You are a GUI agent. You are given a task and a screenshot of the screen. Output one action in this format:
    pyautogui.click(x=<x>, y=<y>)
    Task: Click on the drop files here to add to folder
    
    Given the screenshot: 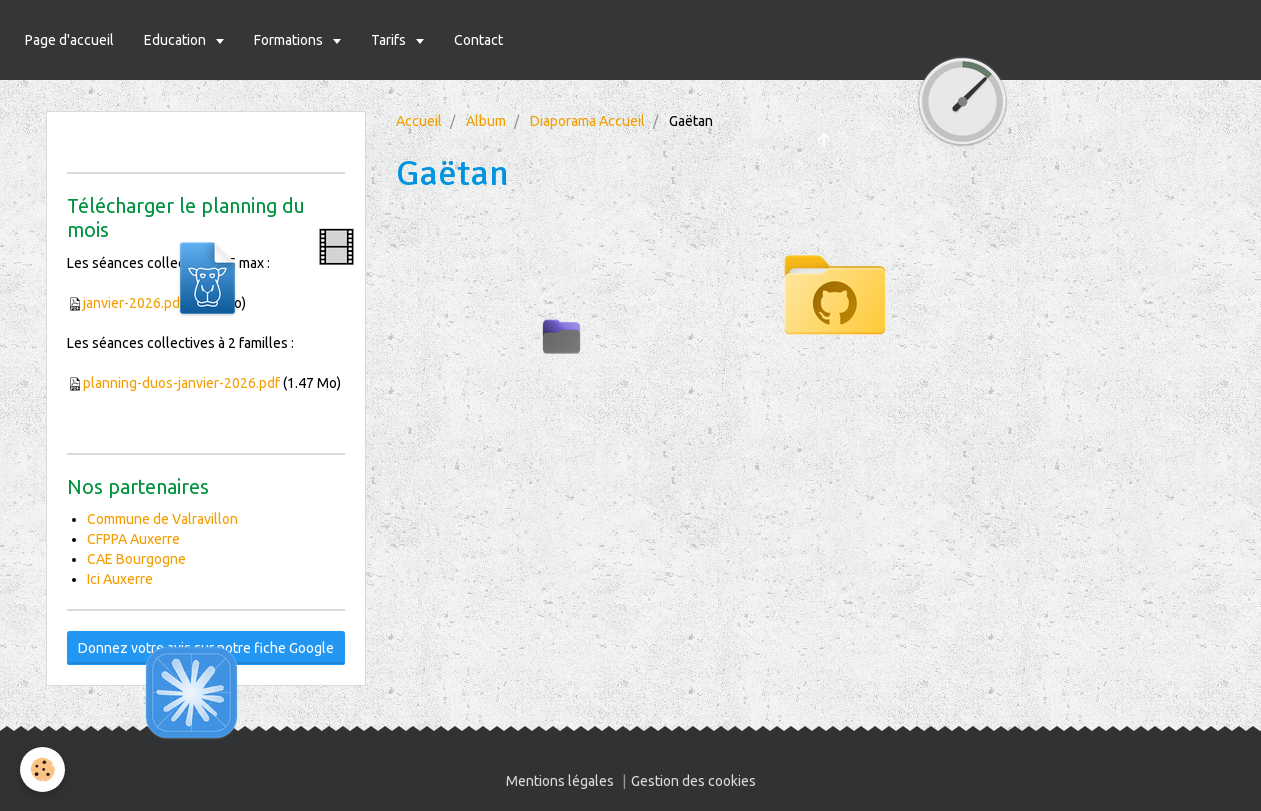 What is the action you would take?
    pyautogui.click(x=561, y=336)
    